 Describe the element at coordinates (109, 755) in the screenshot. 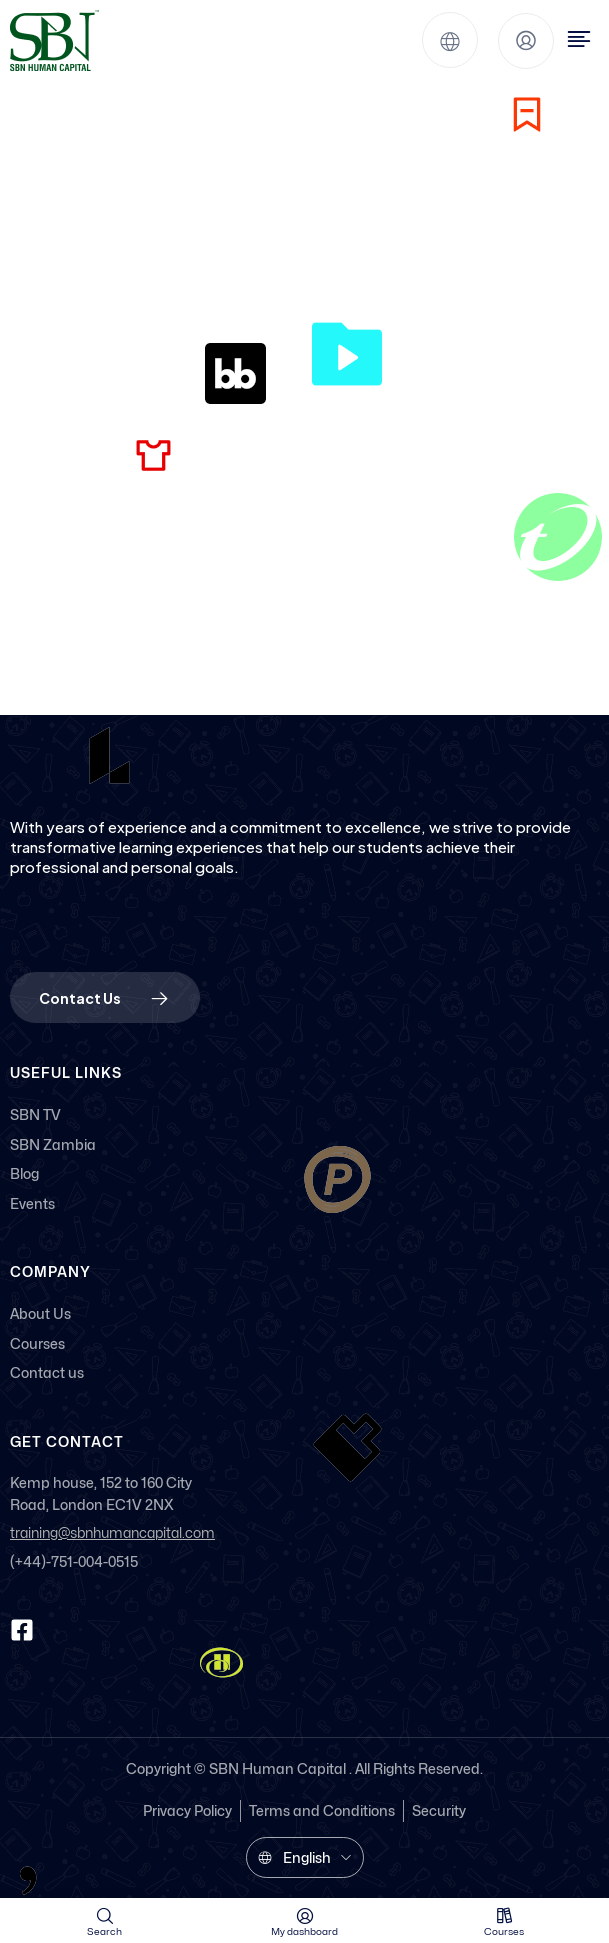

I see `lucid software company logo` at that location.